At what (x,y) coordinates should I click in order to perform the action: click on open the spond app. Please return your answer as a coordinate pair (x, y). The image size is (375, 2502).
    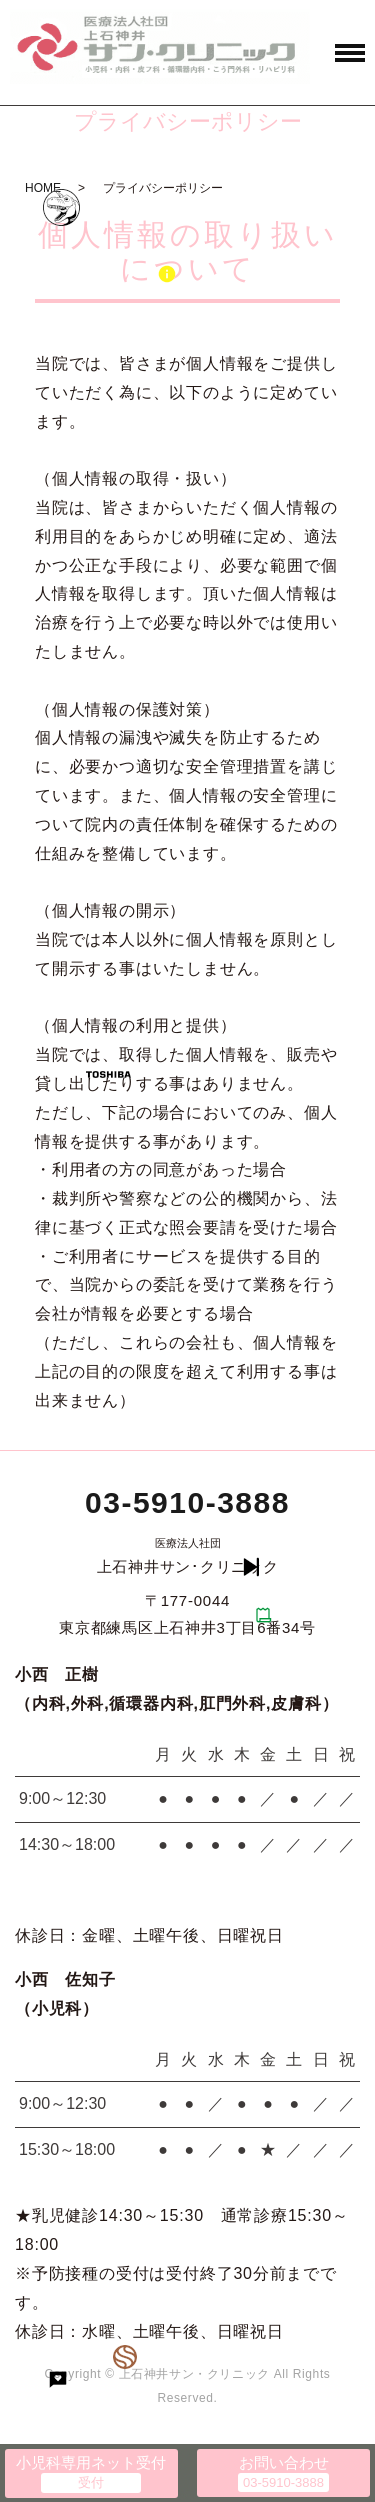
    Looking at the image, I should click on (125, 2357).